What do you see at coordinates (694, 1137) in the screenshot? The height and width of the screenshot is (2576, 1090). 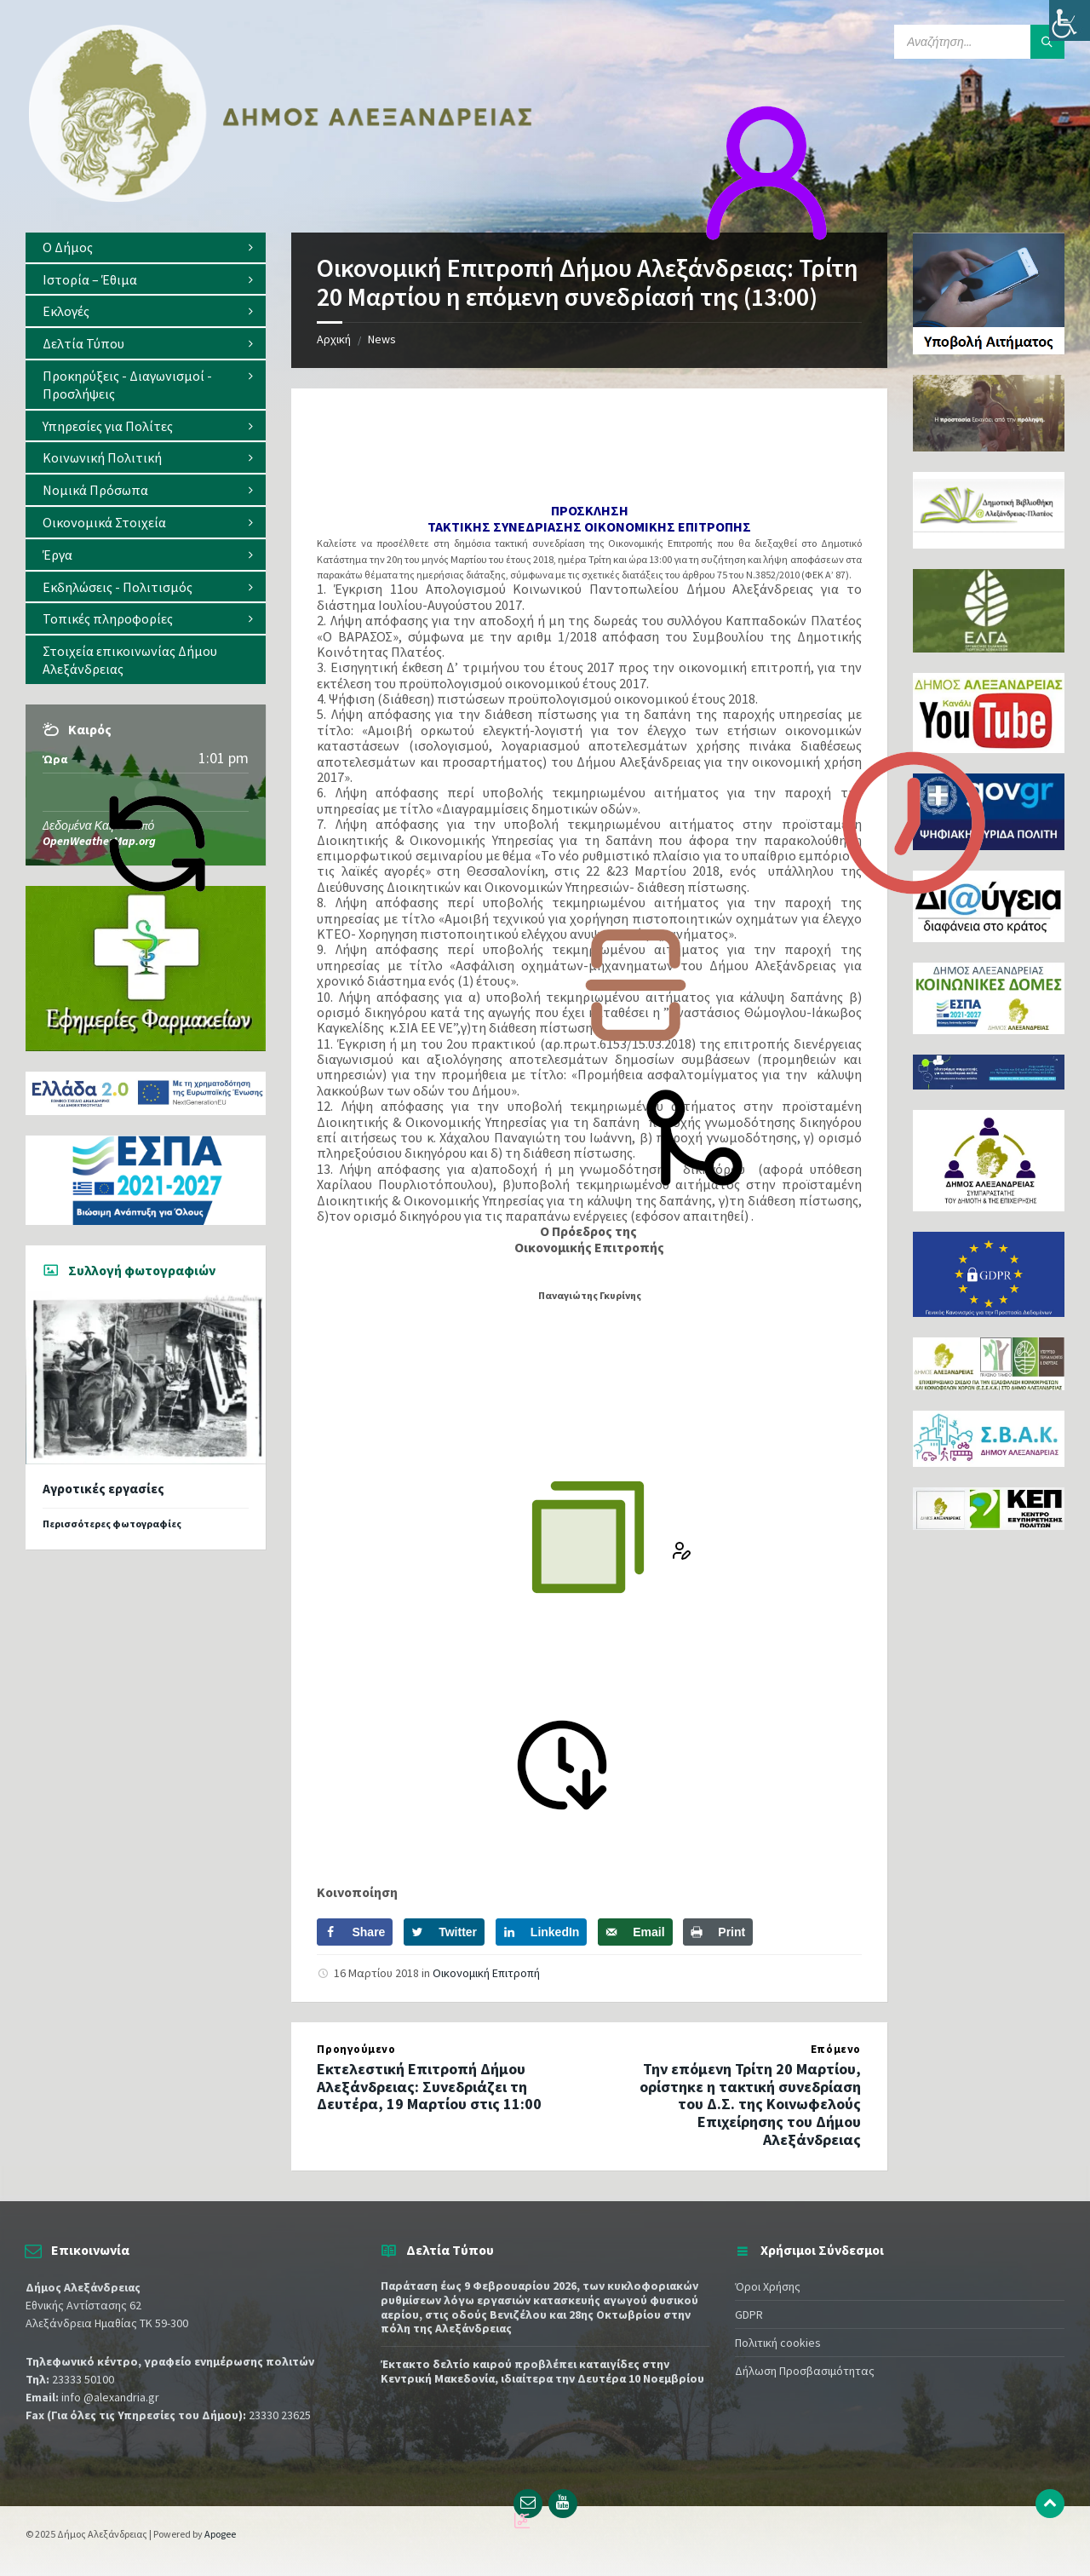 I see `merge branches in a git repository` at bounding box center [694, 1137].